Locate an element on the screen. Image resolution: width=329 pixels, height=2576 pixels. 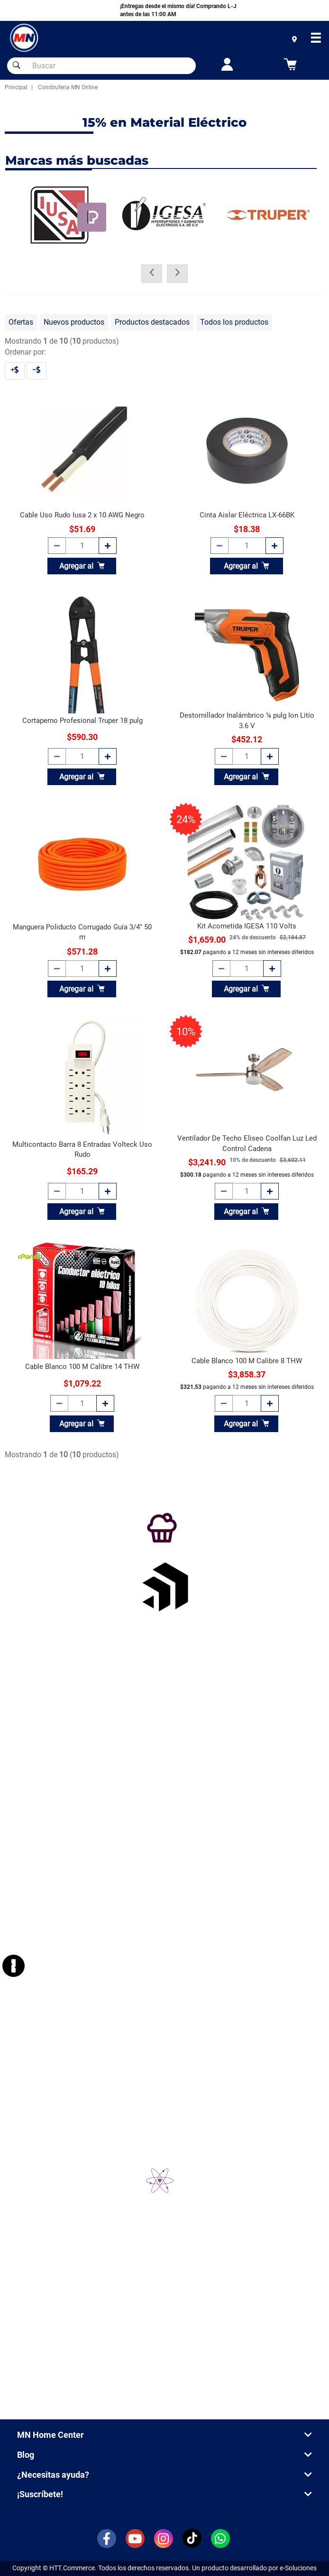
open 1Password app is located at coordinates (13, 1966).